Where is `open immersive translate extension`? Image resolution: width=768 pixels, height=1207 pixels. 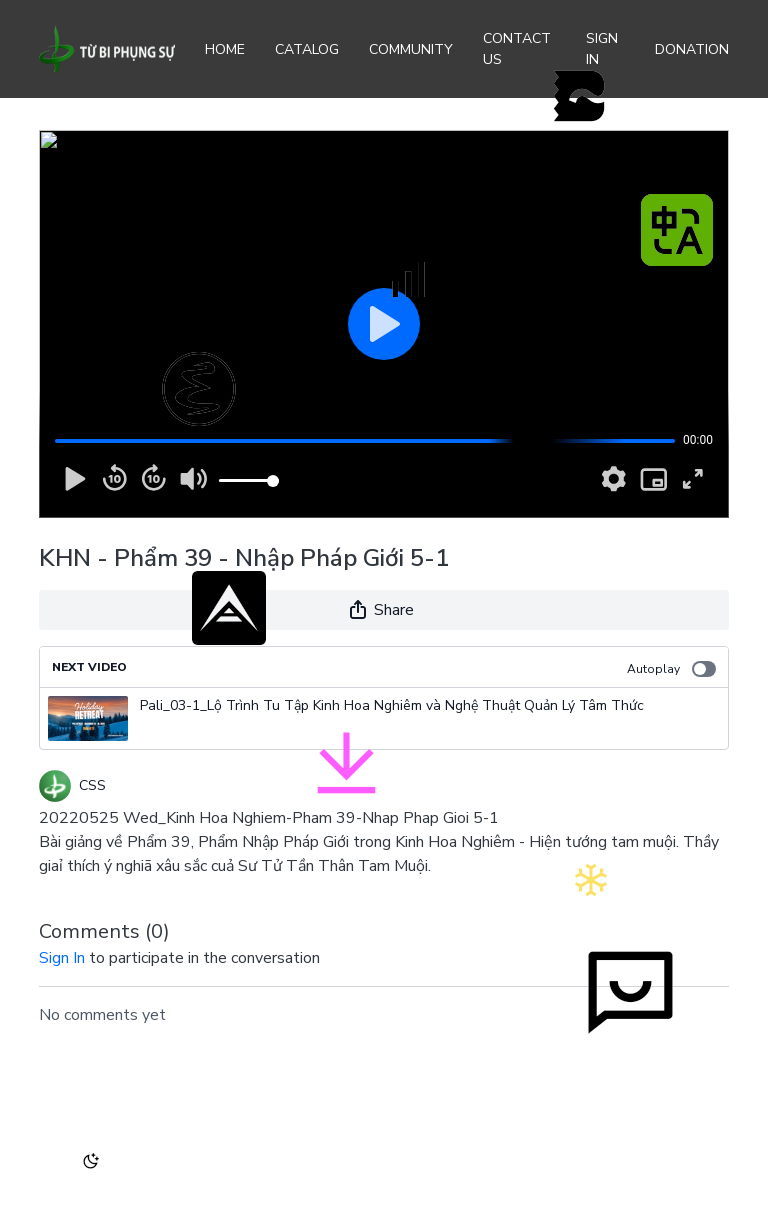 open immersive translate extension is located at coordinates (677, 230).